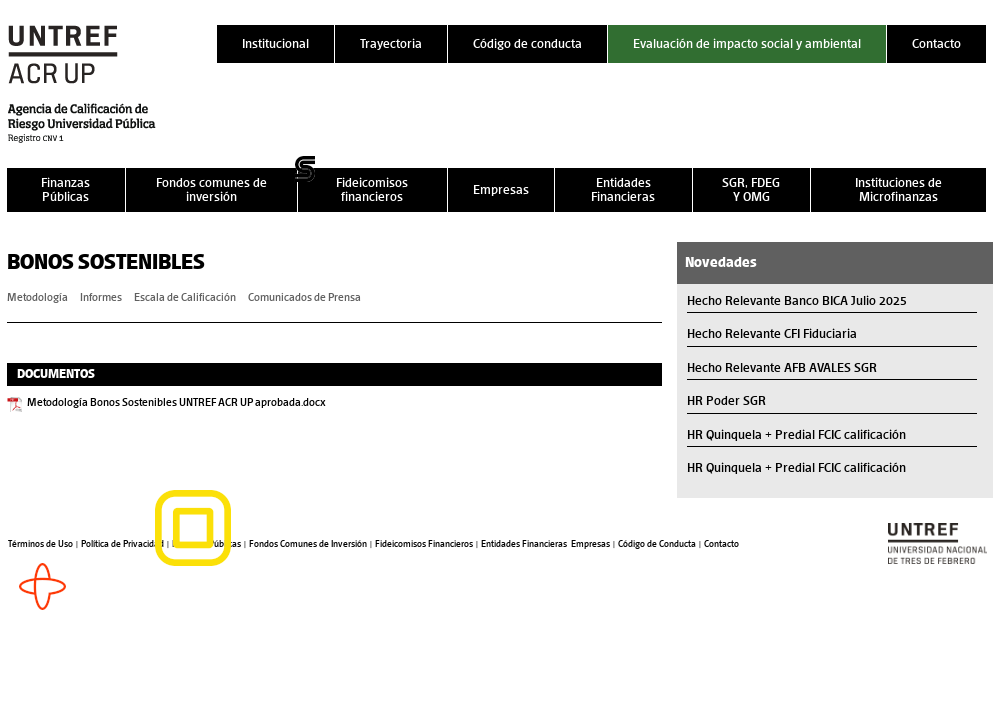 This screenshot has width=993, height=720. What do you see at coordinates (193, 528) in the screenshot?
I see `open the smoothcomp app` at bounding box center [193, 528].